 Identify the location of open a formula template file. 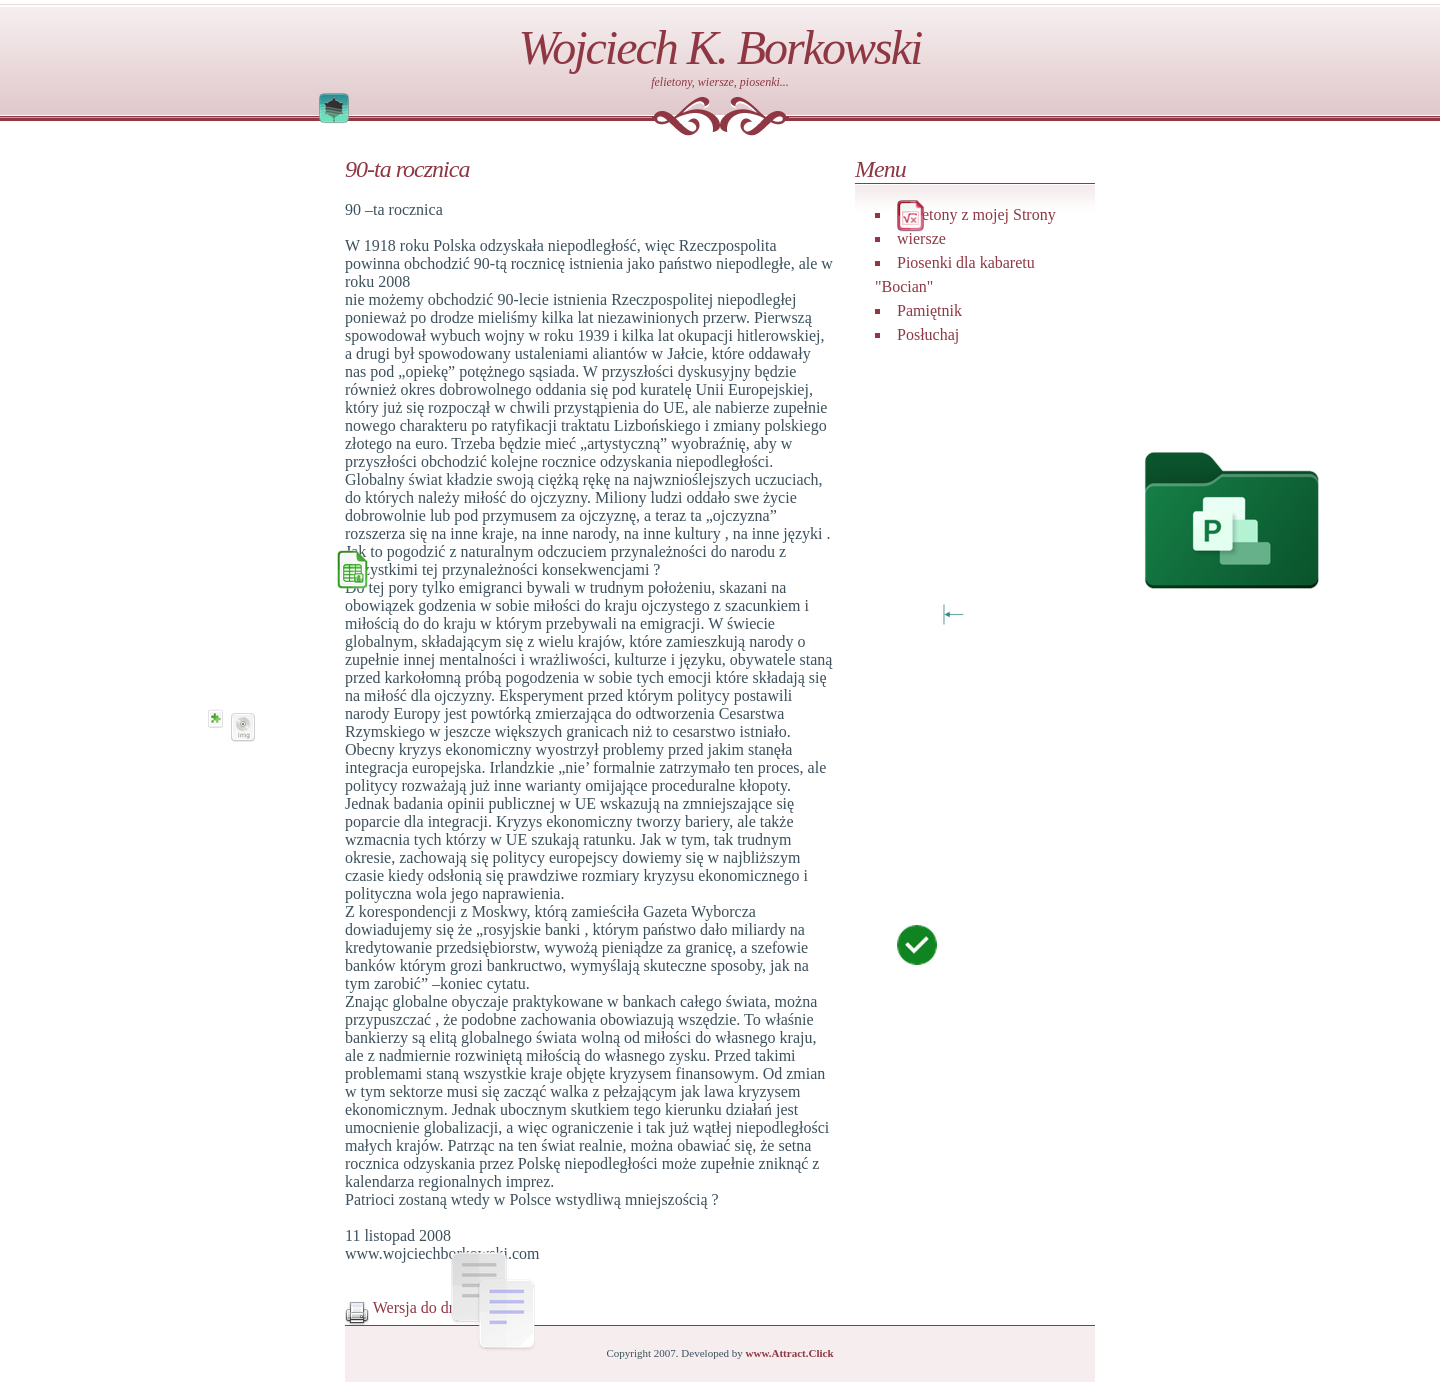
(910, 215).